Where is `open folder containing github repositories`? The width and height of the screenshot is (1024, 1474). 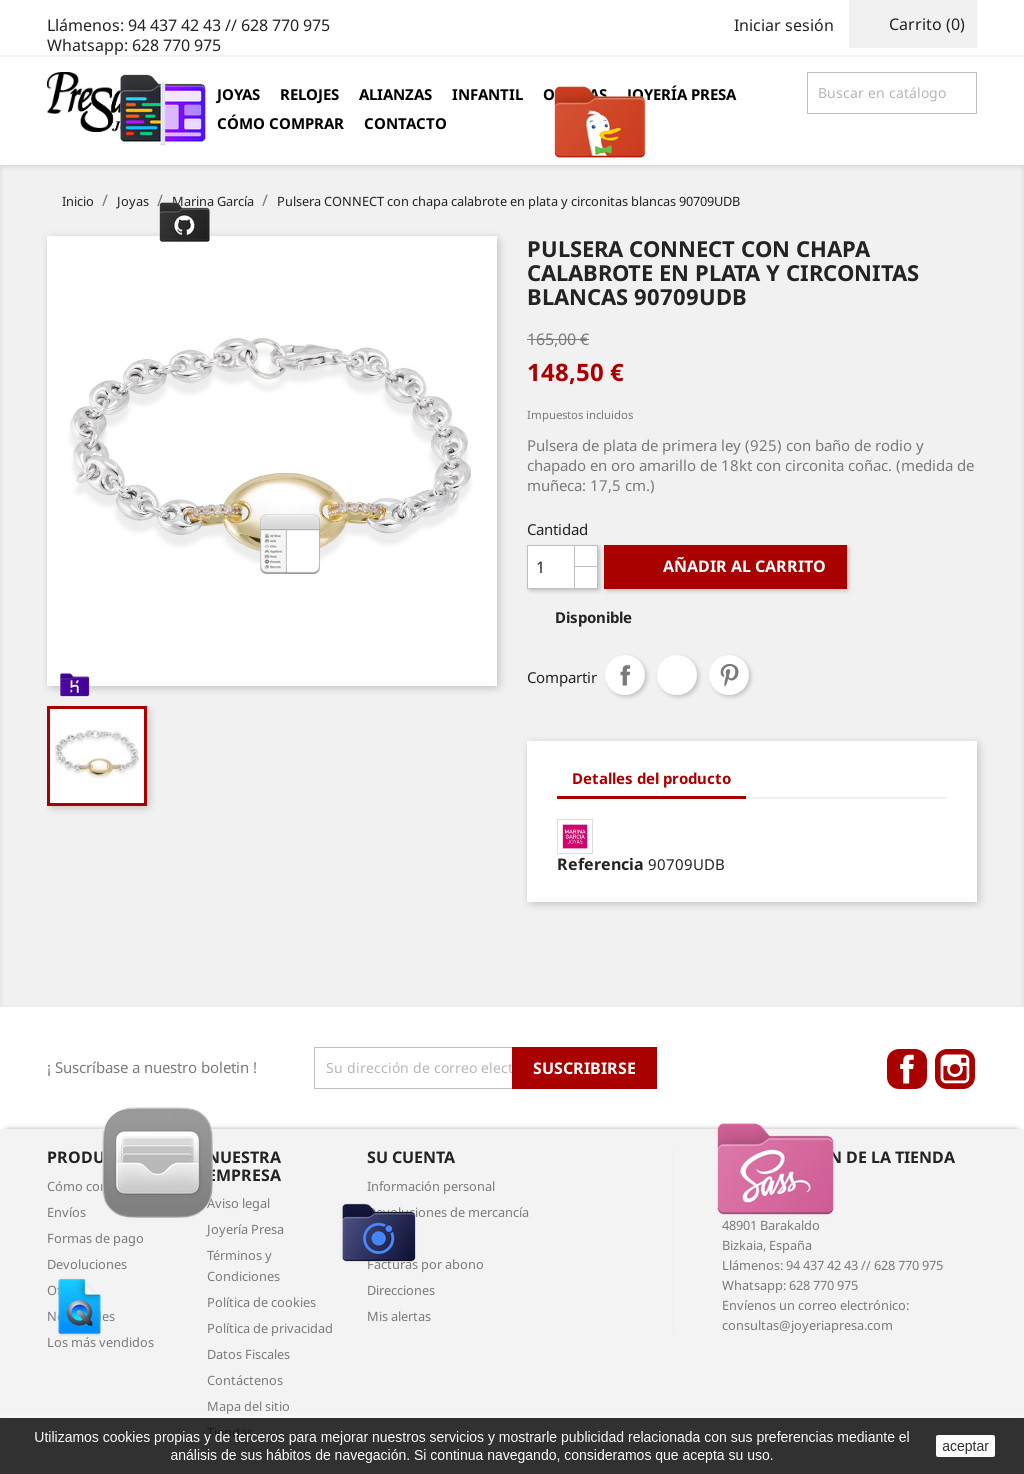 open folder containing github repositories is located at coordinates (184, 223).